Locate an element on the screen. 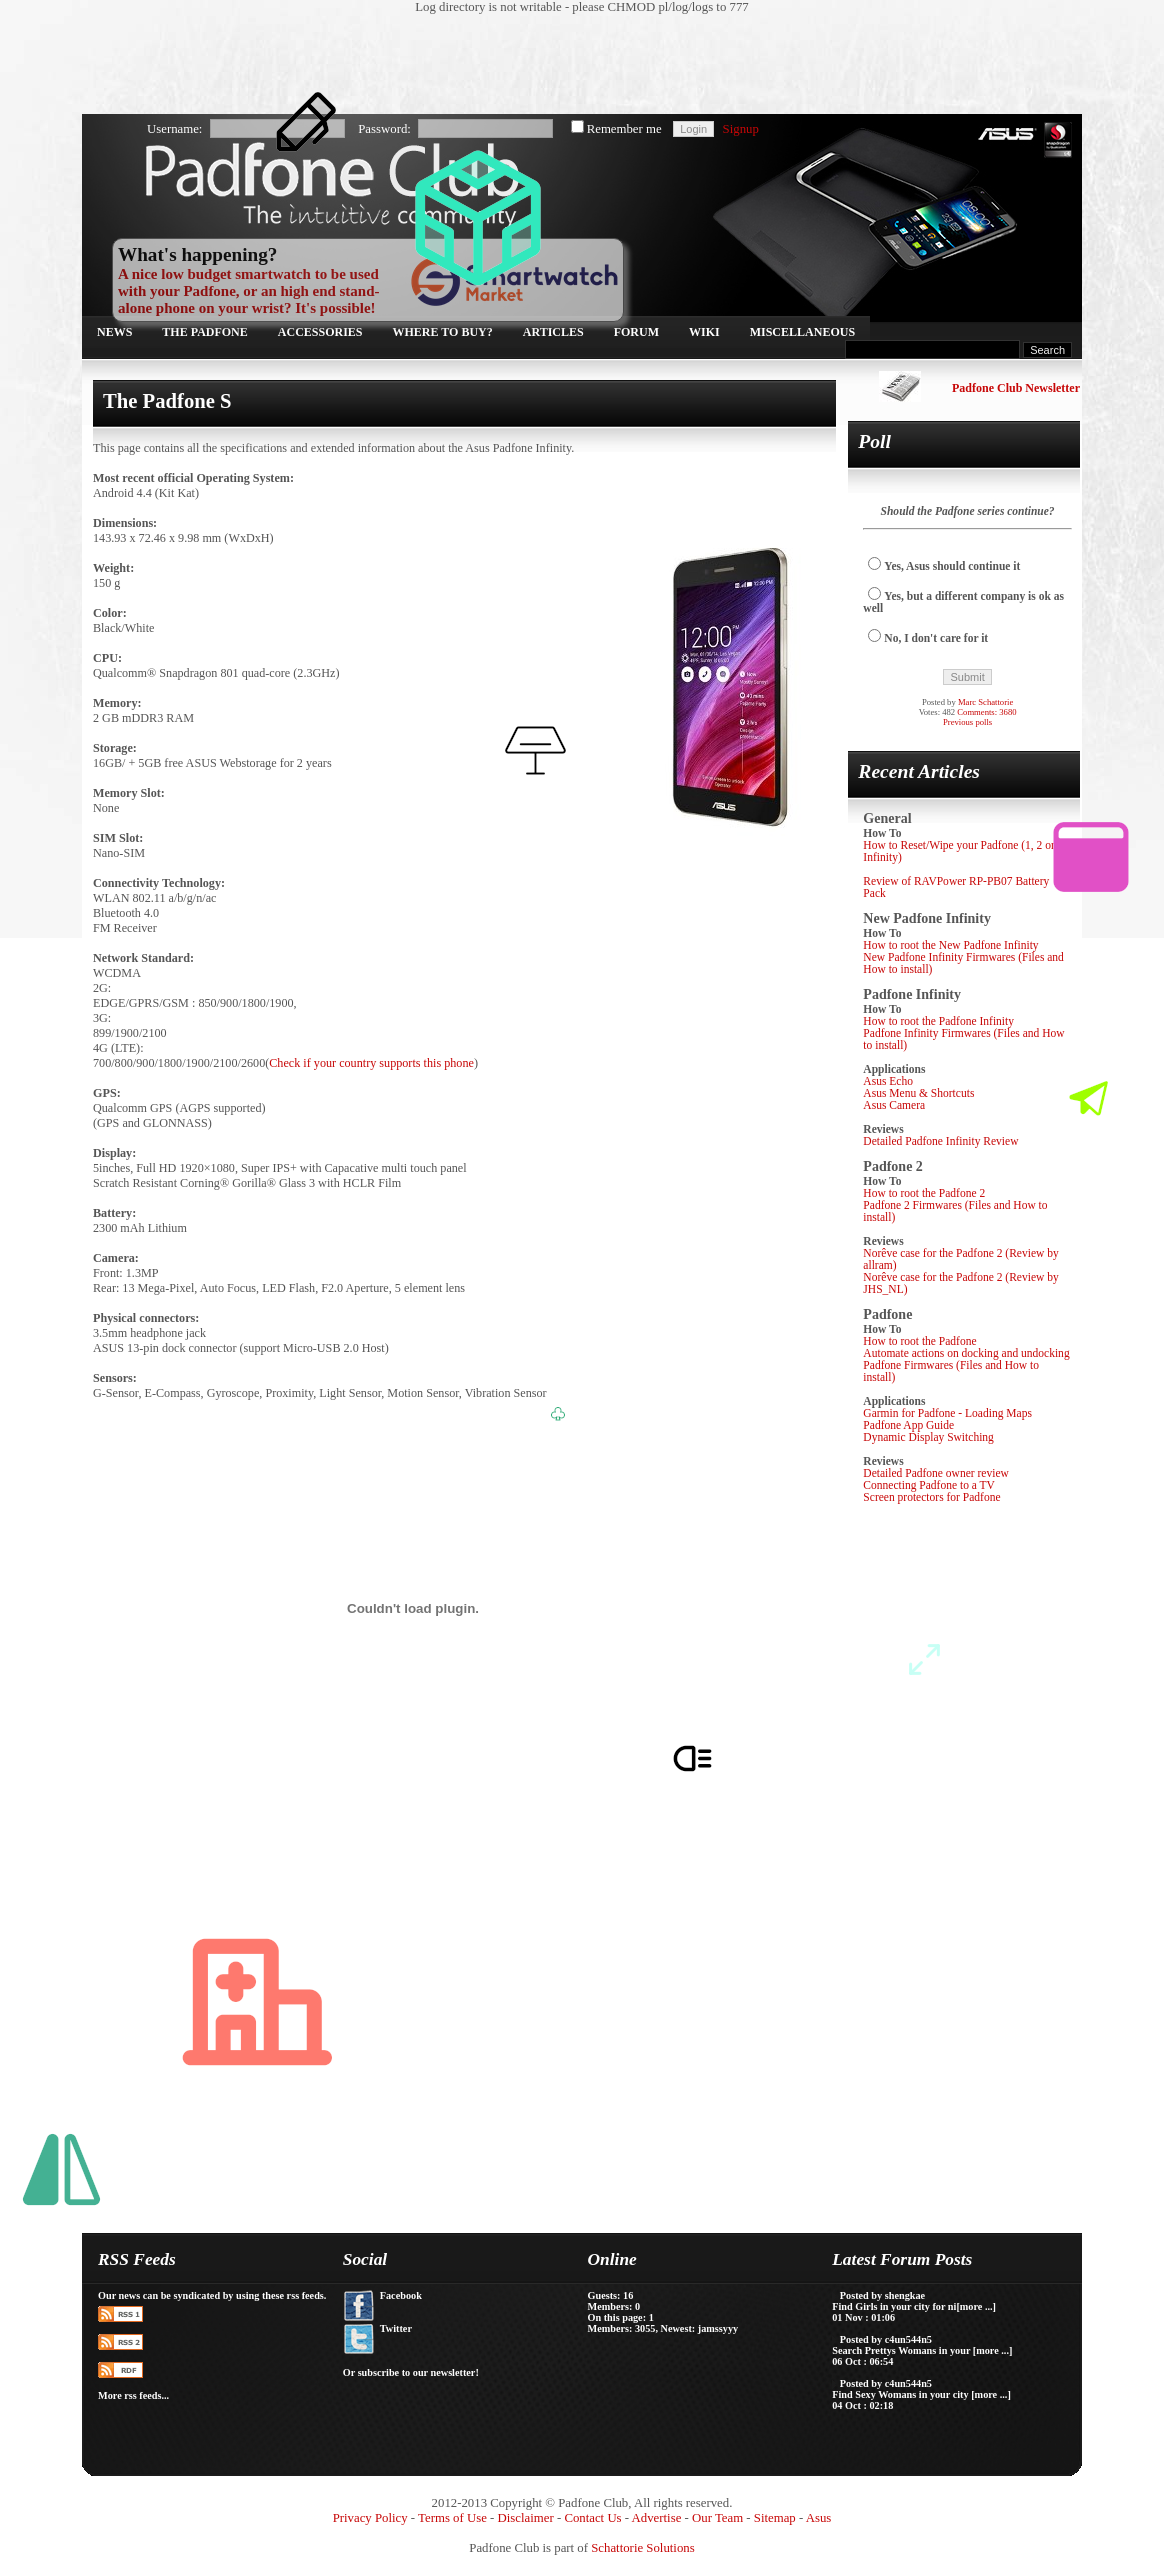  find nearby hospitals or medical facilities is located at coordinates (251, 2002).